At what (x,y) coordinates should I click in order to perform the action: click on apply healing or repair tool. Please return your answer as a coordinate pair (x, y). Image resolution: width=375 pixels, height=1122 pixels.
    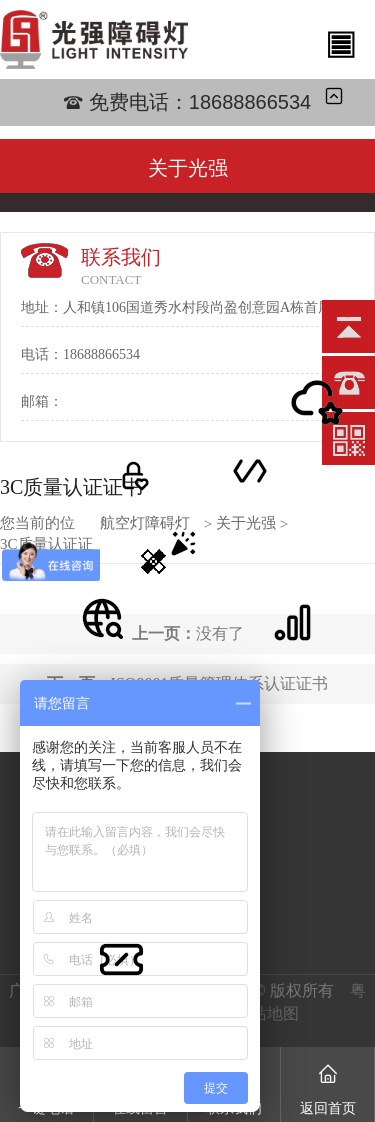
    Looking at the image, I should click on (153, 561).